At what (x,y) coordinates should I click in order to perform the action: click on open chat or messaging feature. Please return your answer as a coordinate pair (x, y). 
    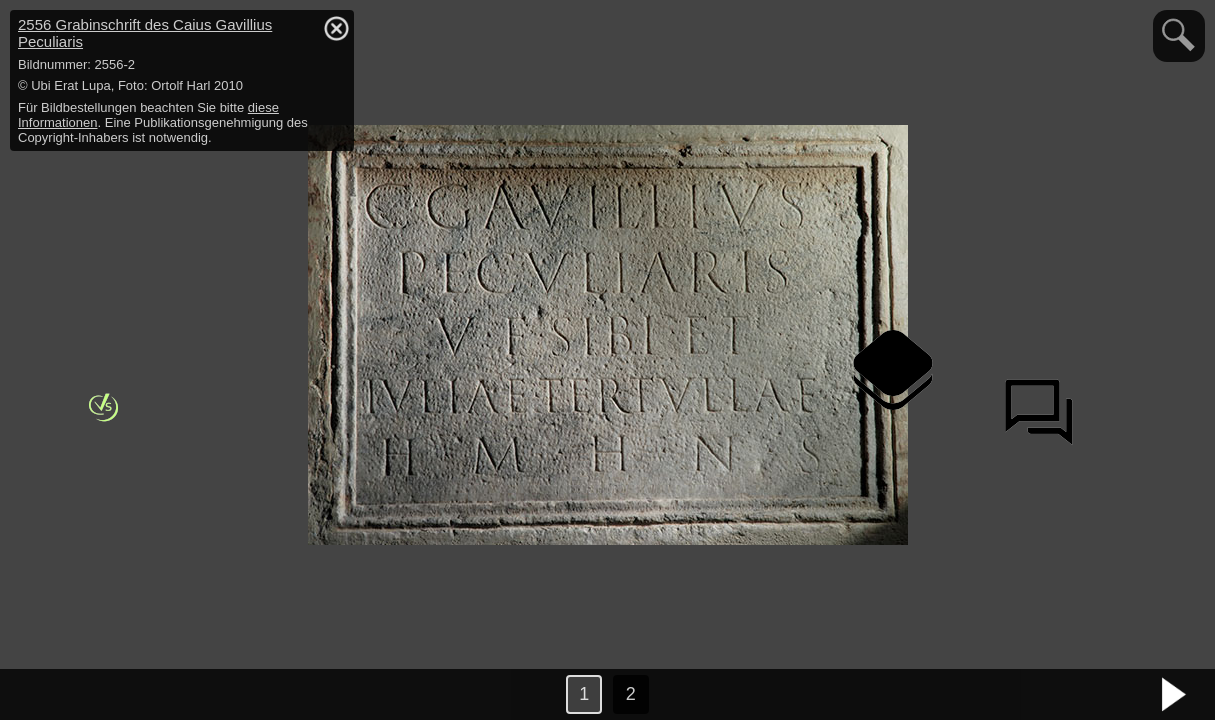
    Looking at the image, I should click on (1040, 411).